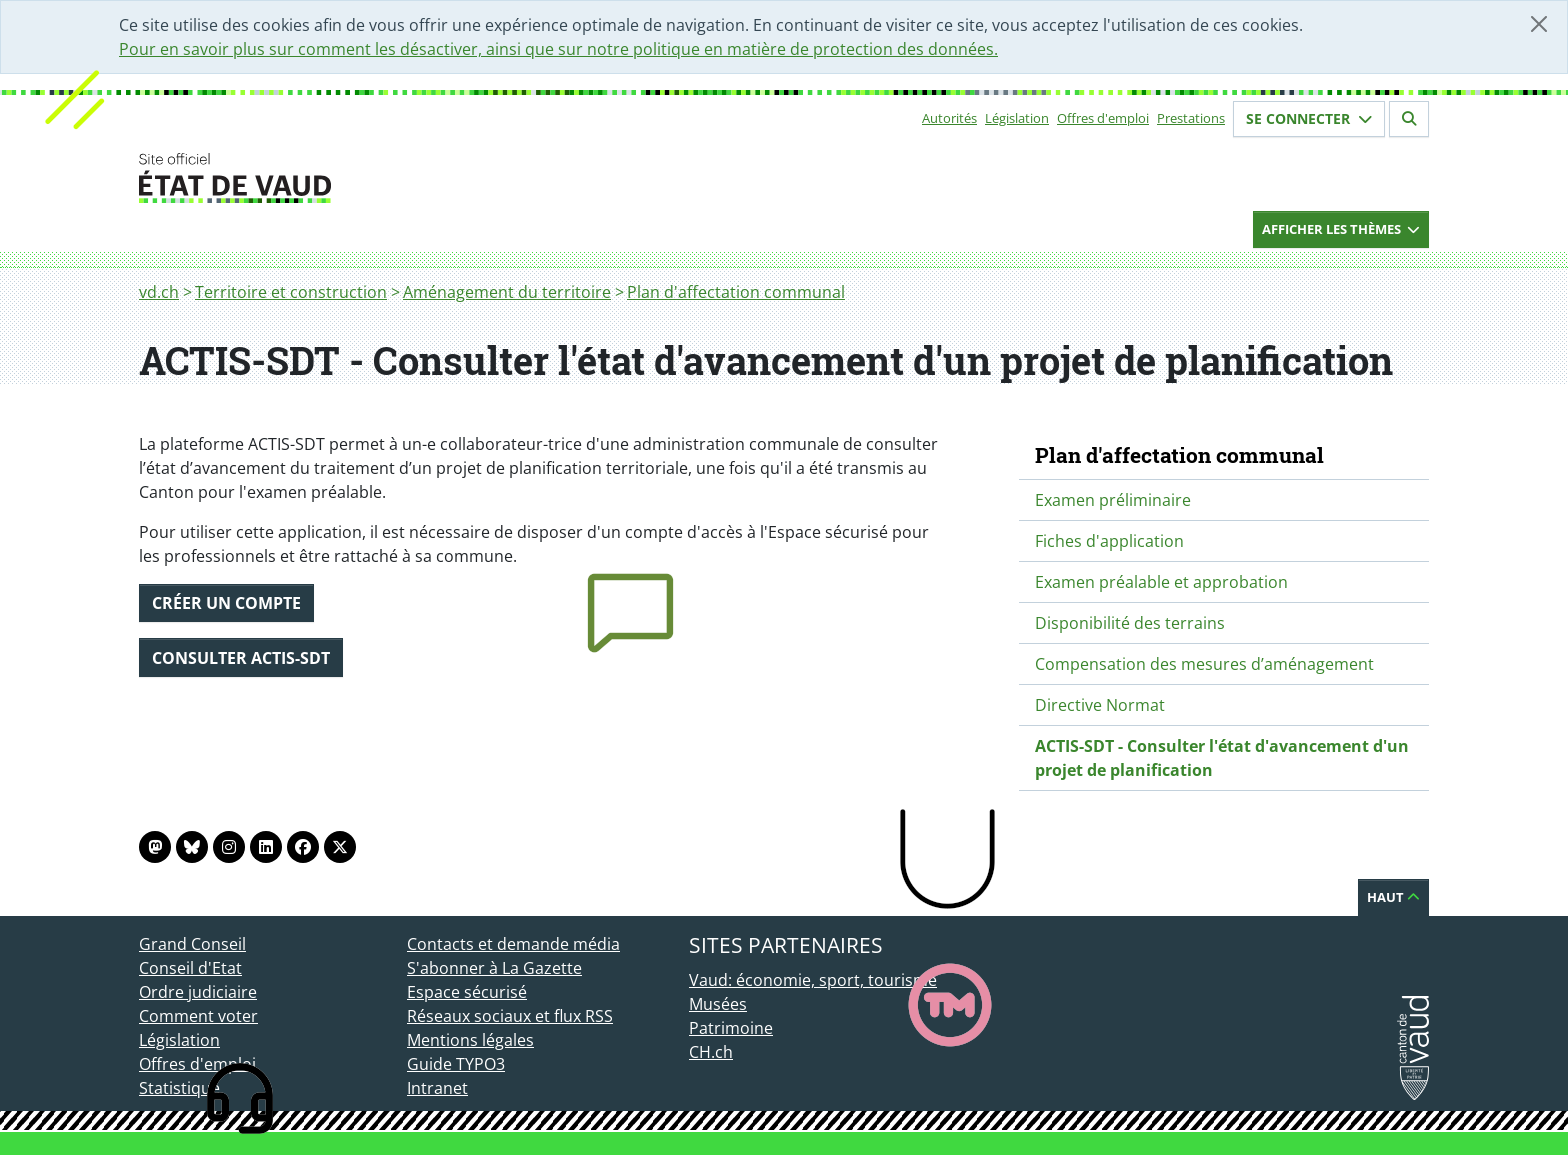 Image resolution: width=1568 pixels, height=1155 pixels. I want to click on open chat or messaging, so click(630, 606).